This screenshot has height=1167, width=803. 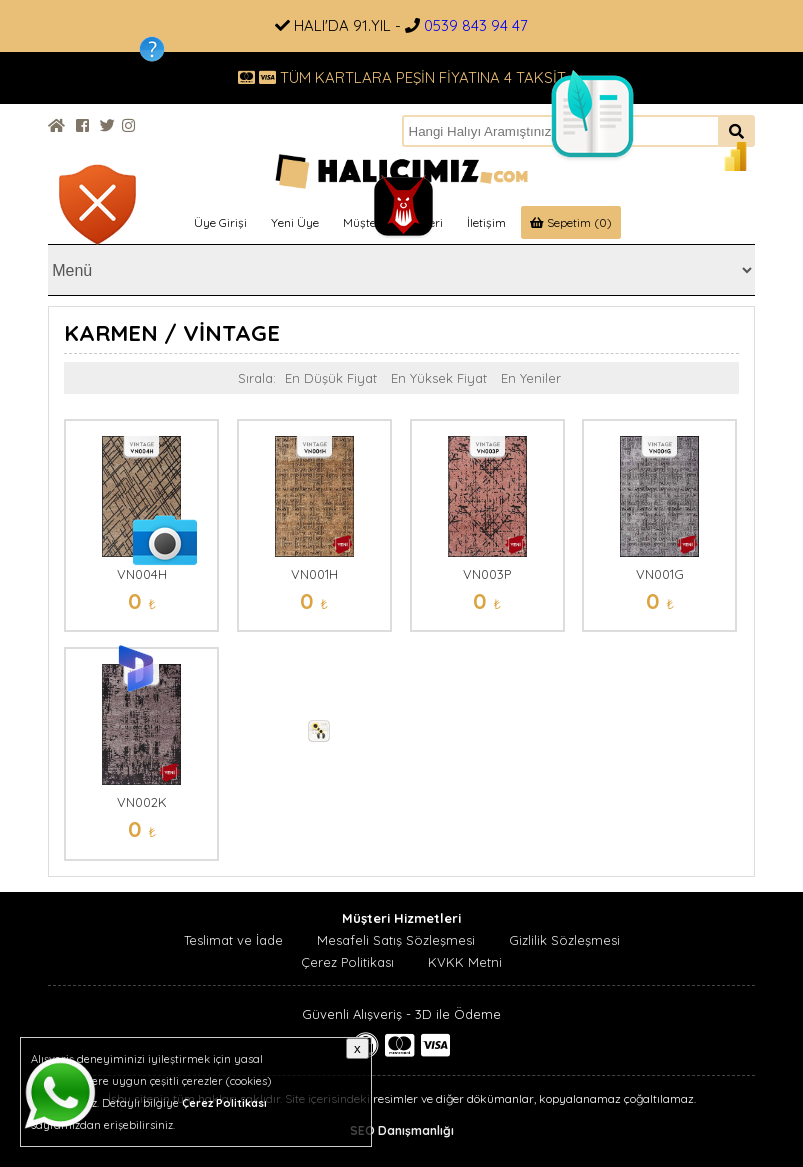 What do you see at coordinates (165, 541) in the screenshot?
I see `open the camera app` at bounding box center [165, 541].